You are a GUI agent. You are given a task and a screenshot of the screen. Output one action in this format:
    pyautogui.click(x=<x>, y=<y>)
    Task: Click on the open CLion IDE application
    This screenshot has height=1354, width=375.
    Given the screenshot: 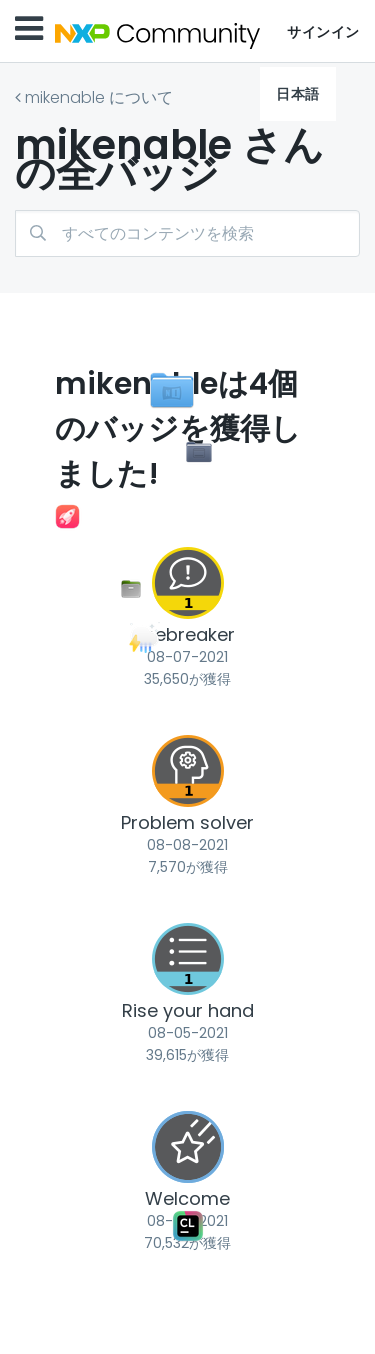 What is the action you would take?
    pyautogui.click(x=188, y=1226)
    